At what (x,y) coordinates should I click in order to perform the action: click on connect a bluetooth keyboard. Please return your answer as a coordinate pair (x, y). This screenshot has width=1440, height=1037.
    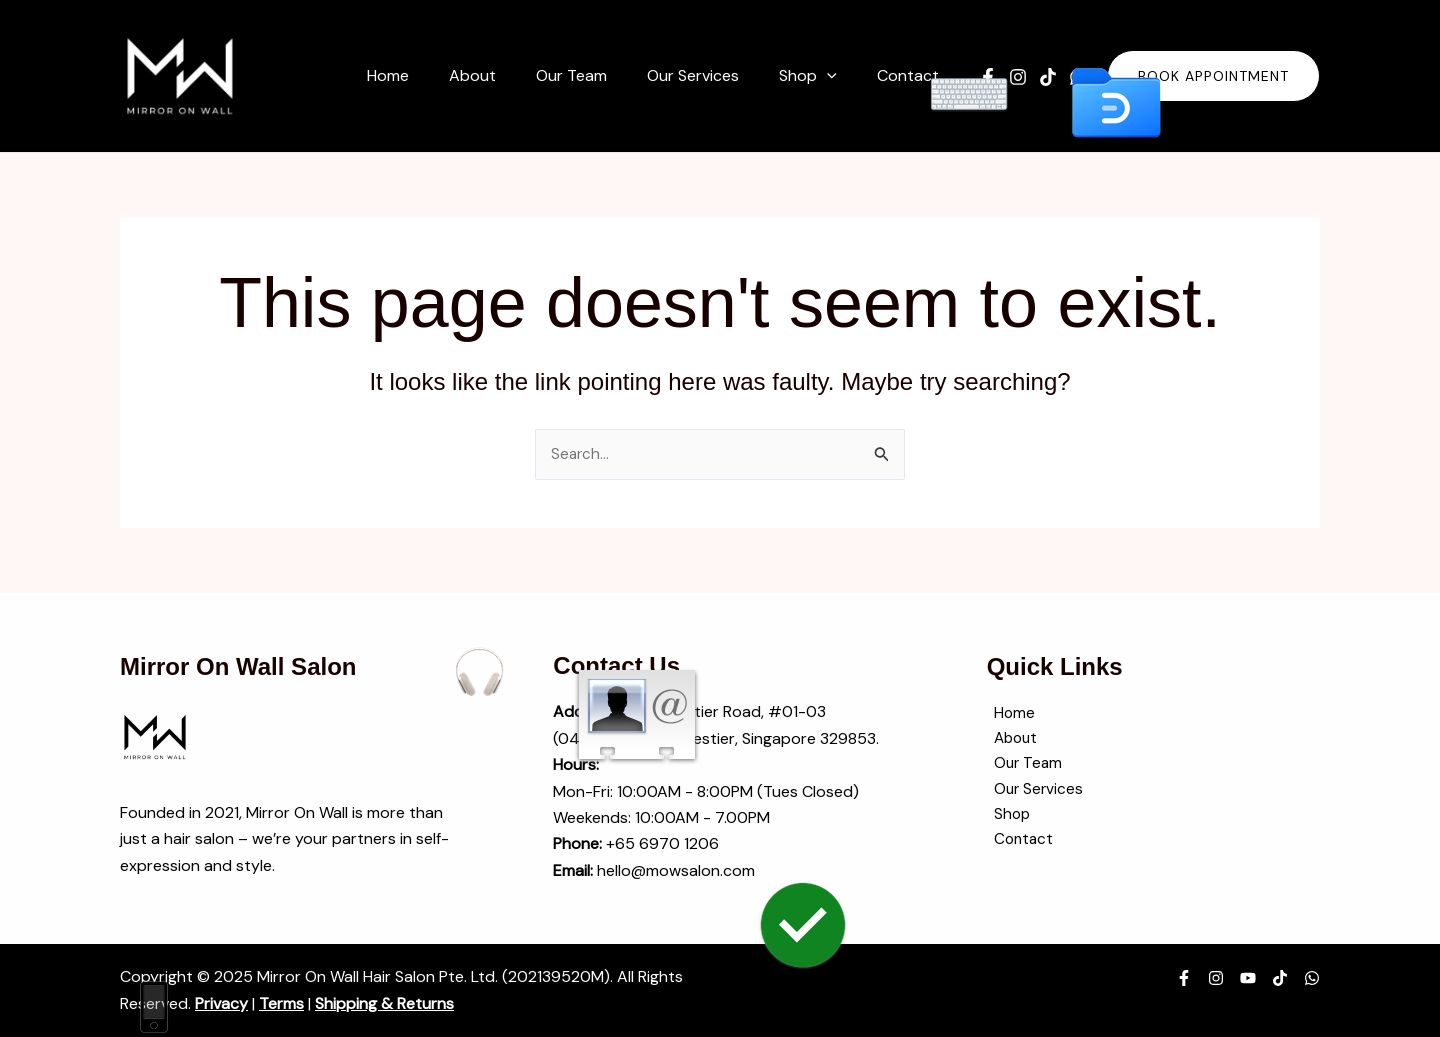
    Looking at the image, I should click on (969, 94).